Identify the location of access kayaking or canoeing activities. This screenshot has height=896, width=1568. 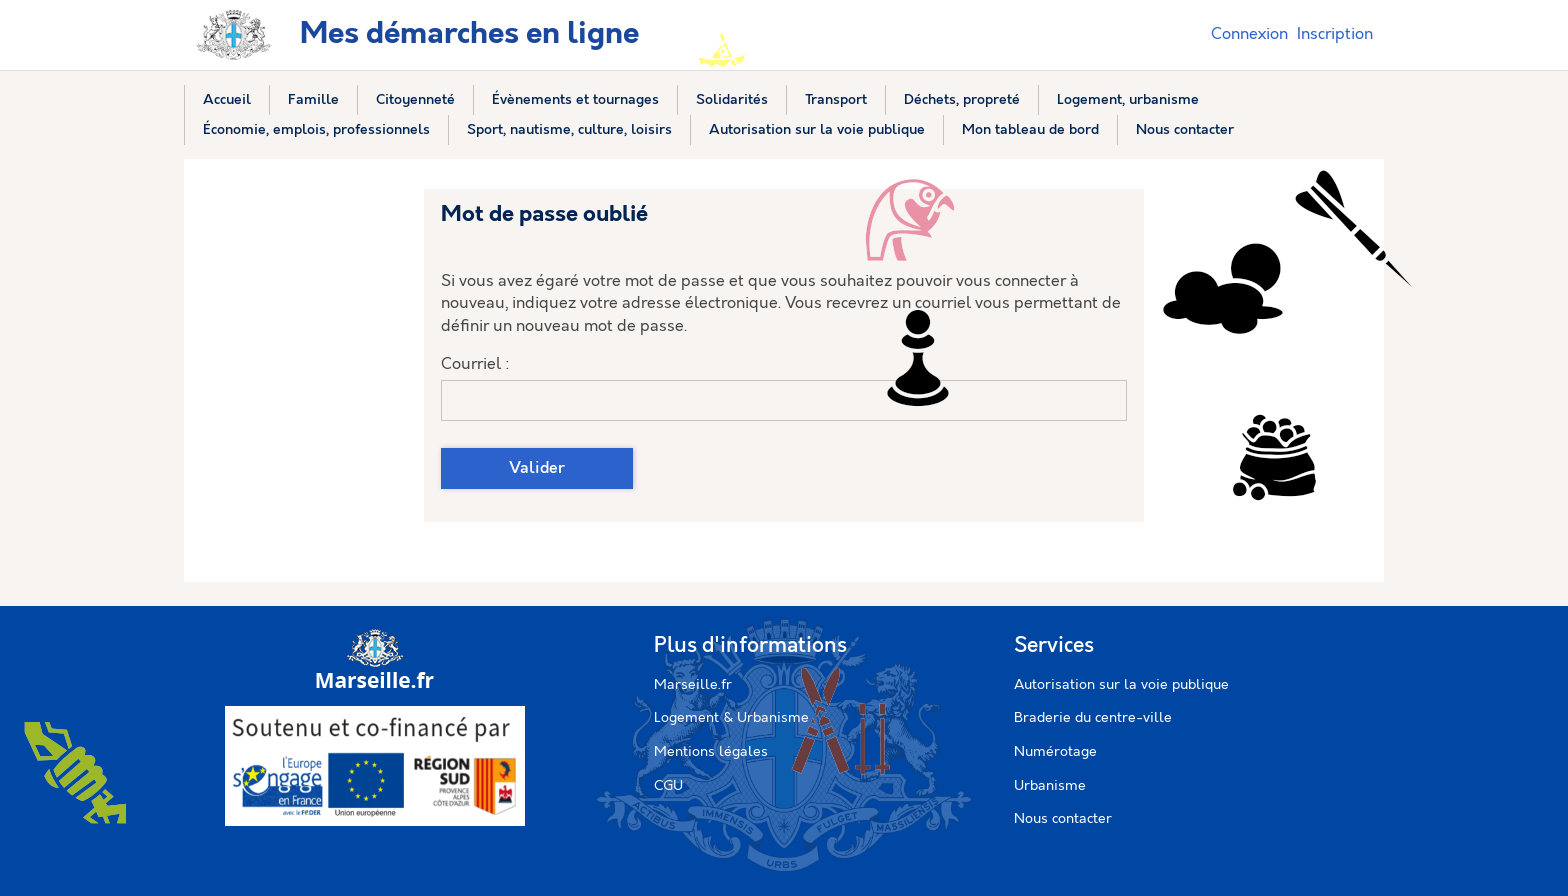
(722, 52).